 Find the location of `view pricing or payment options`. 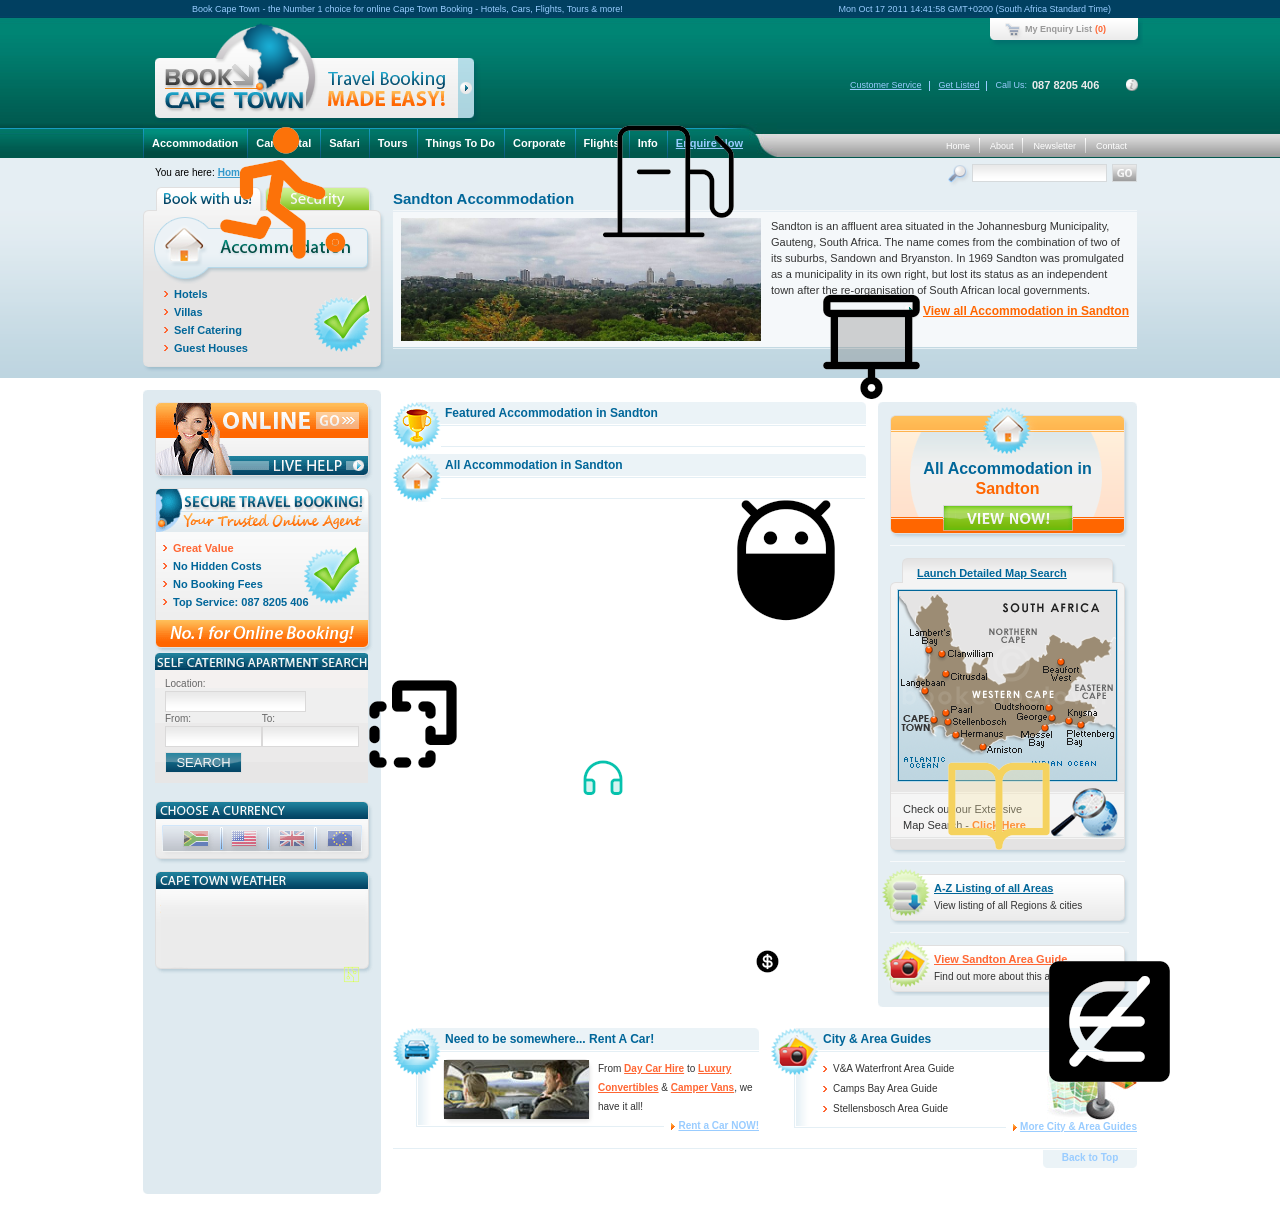

view pricing or payment options is located at coordinates (767, 961).